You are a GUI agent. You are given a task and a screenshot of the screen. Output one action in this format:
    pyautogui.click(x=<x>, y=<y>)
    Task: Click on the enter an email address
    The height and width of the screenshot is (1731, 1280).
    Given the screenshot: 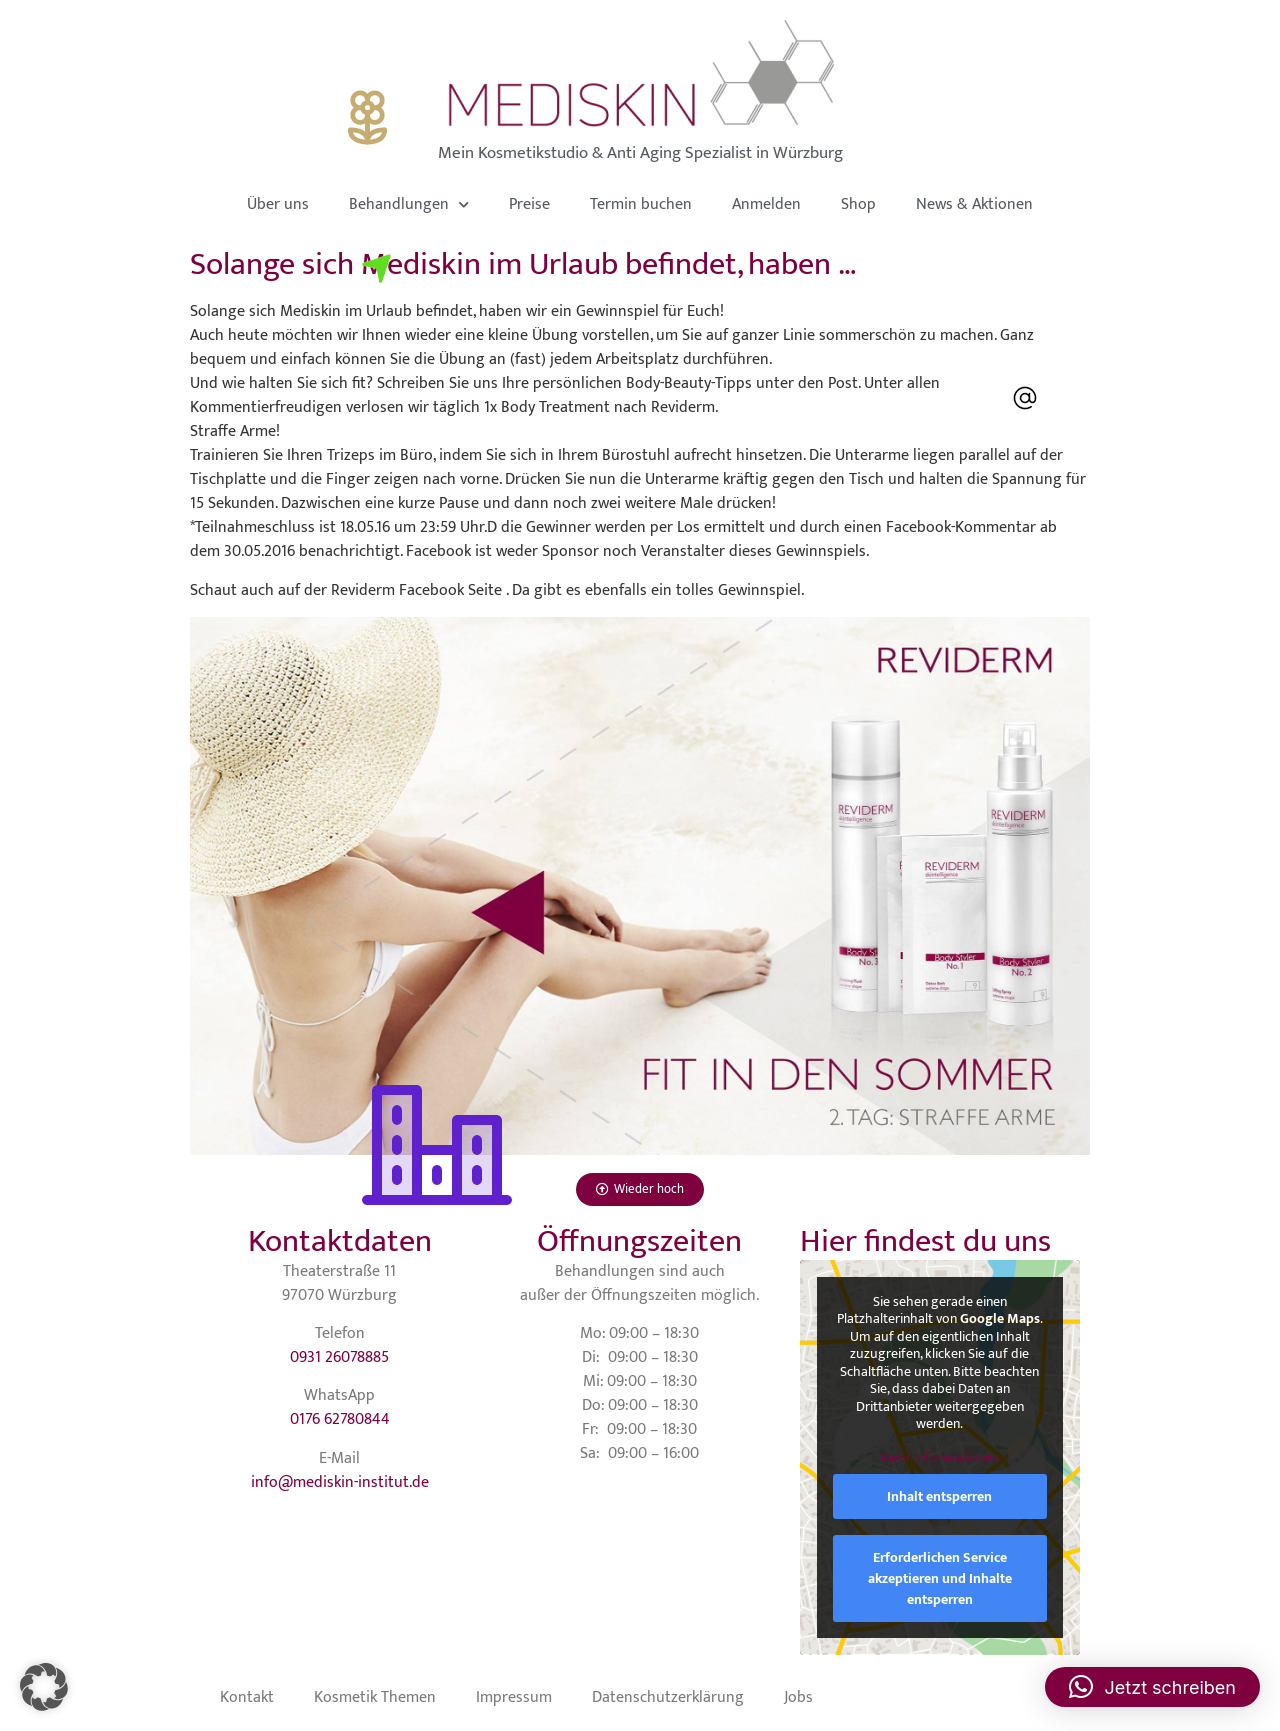 What is the action you would take?
    pyautogui.click(x=1025, y=398)
    